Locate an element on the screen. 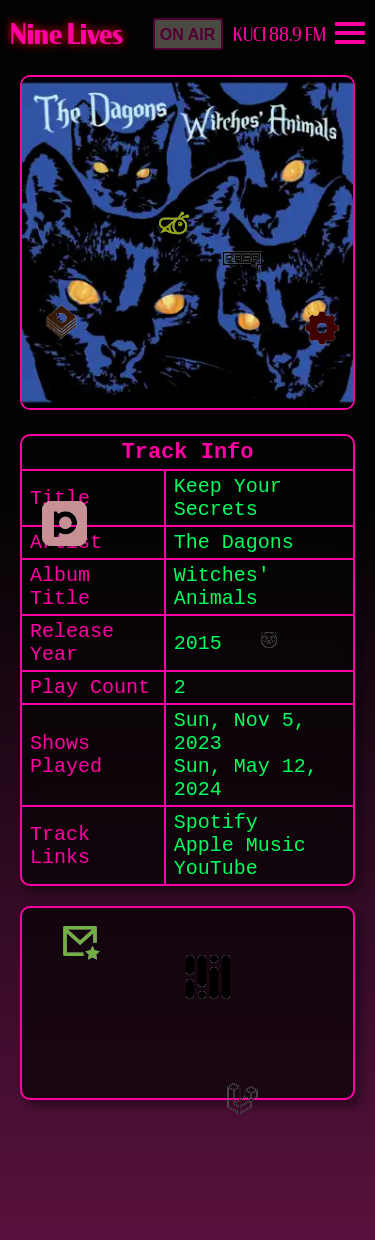 The image size is (375, 1240). open the Honeygain app is located at coordinates (174, 223).